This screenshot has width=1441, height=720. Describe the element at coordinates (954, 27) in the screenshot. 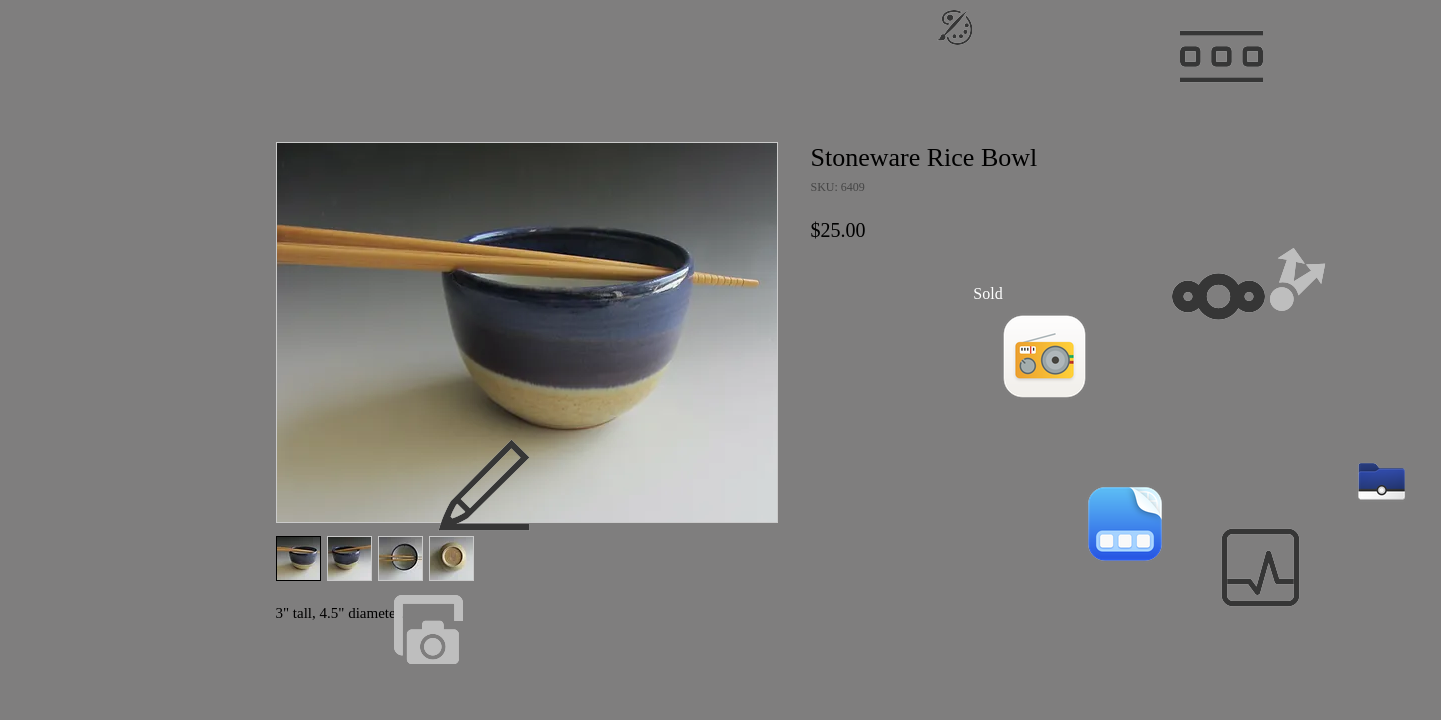

I see `open graphics or drawing applications` at that location.